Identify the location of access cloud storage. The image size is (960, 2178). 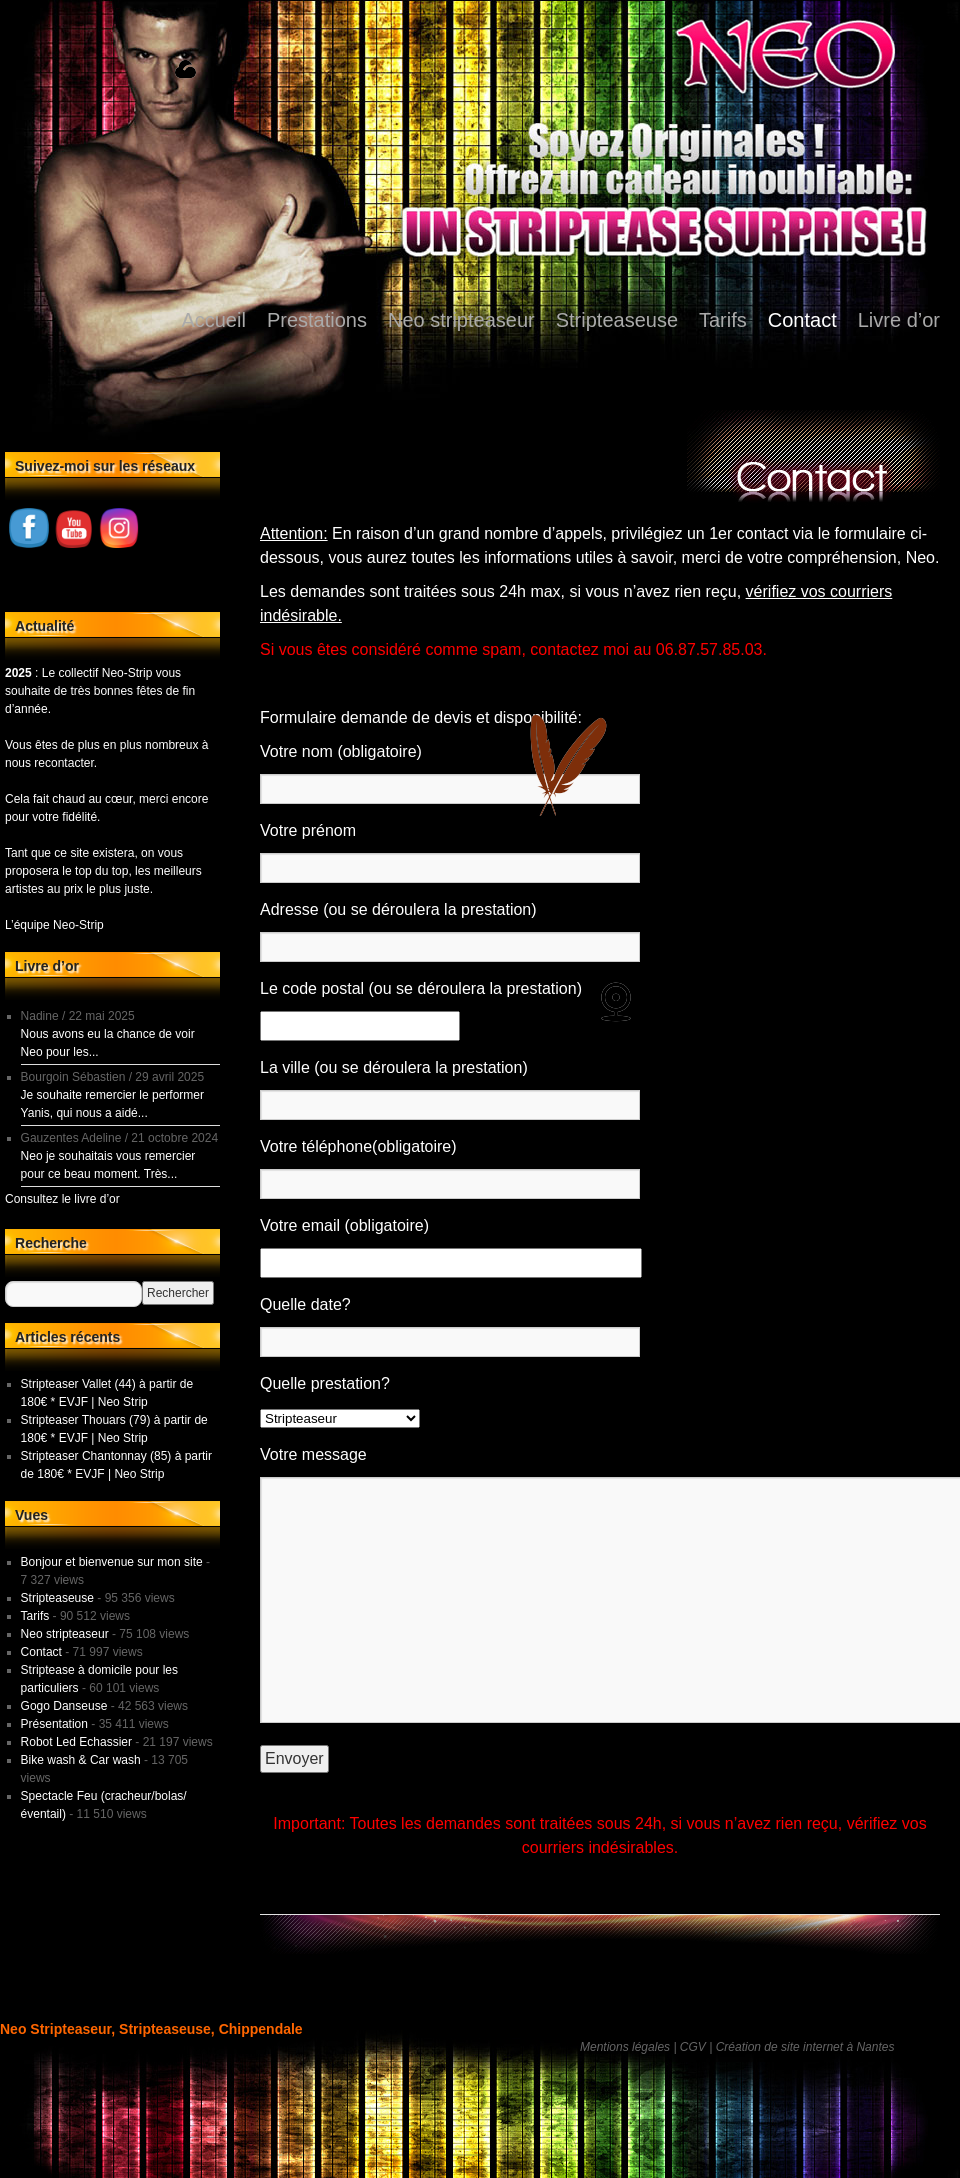
(185, 69).